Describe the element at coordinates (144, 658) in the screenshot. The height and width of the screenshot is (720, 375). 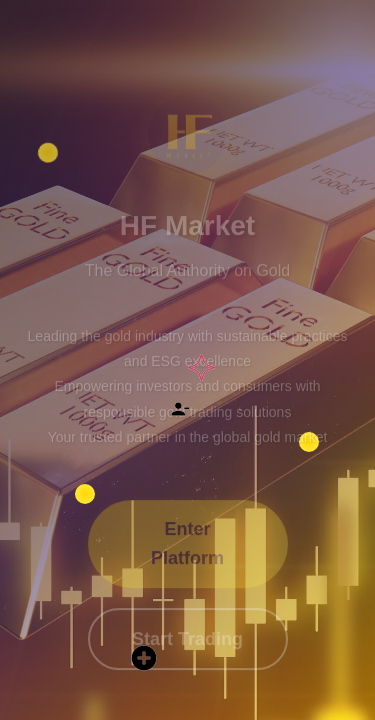
I see `add a new item` at that location.